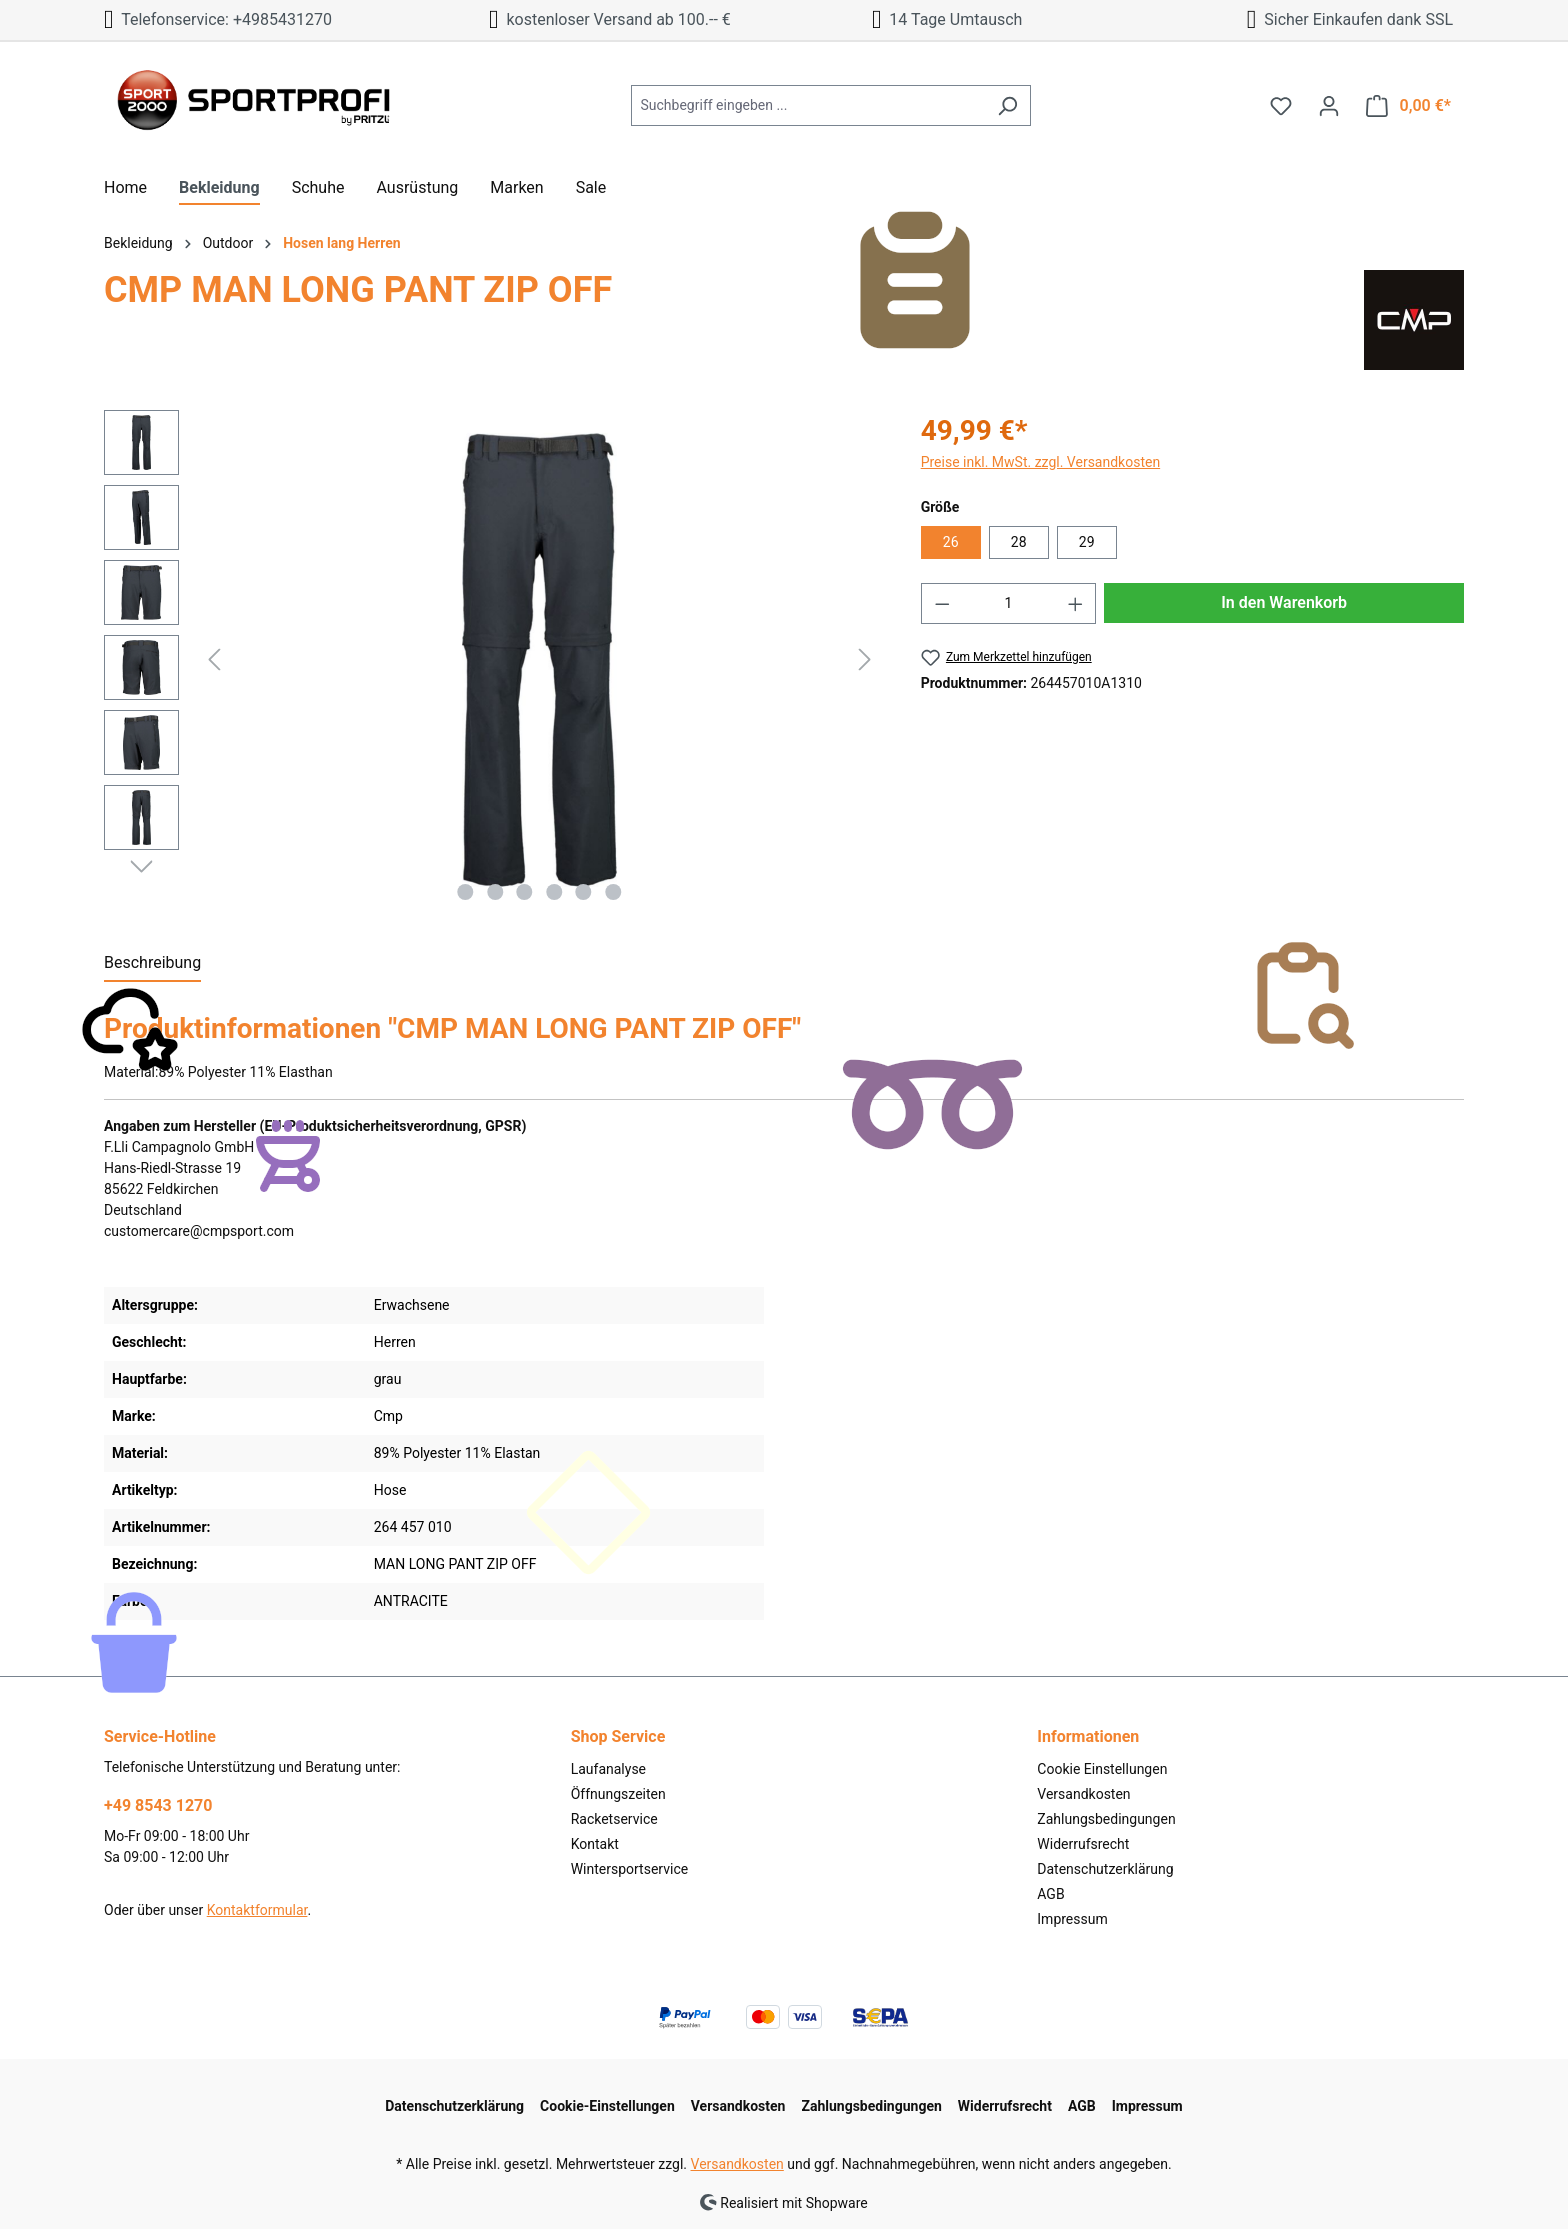 Image resolution: width=1568 pixels, height=2229 pixels. Describe the element at coordinates (288, 1156) in the screenshot. I see `access grill or barbecue settings` at that location.